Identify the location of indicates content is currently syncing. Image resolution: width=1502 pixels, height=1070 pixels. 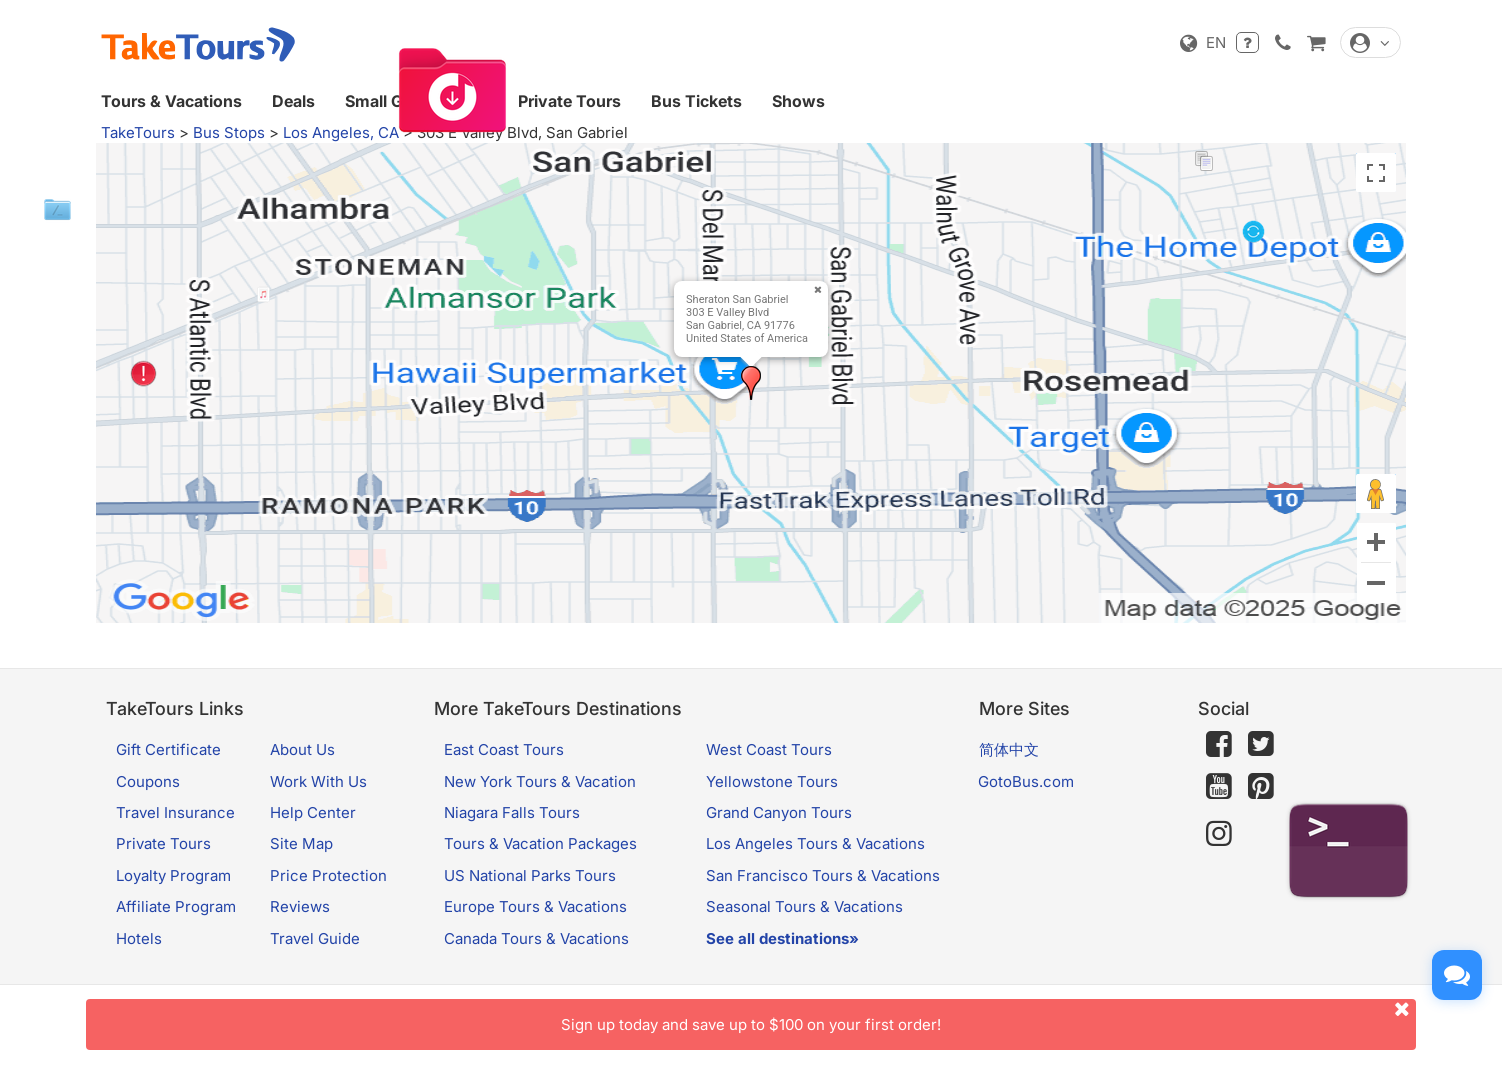
(1253, 231).